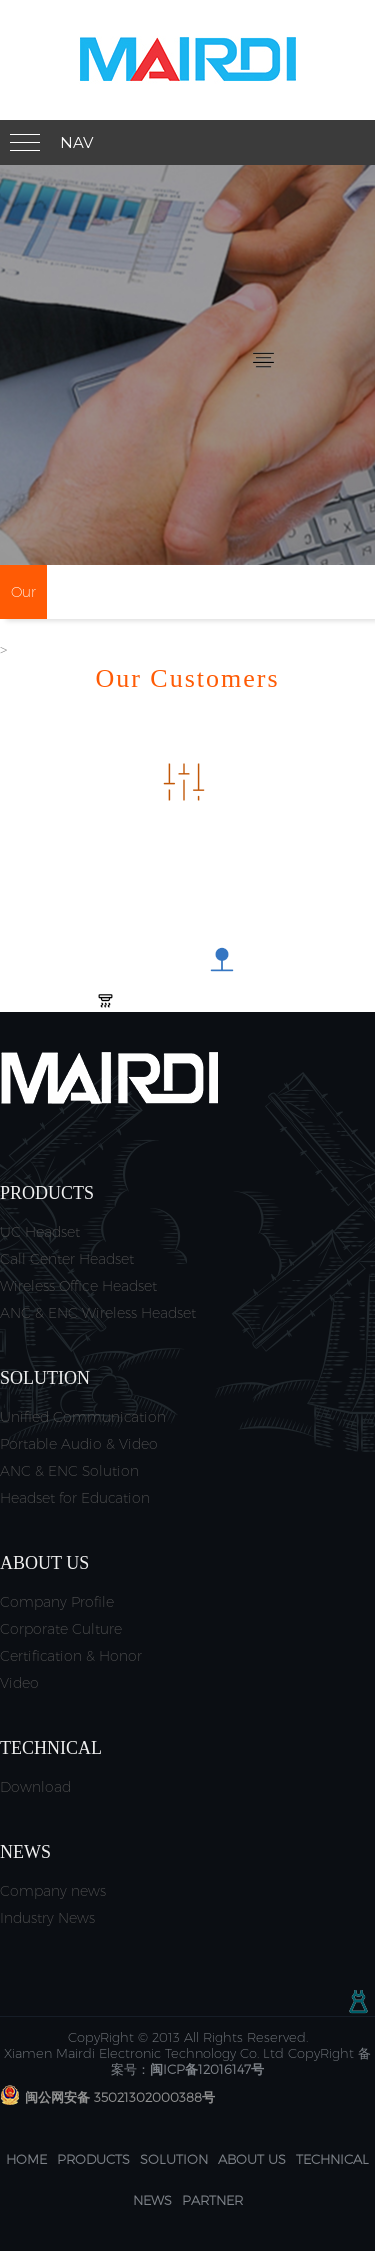 The height and width of the screenshot is (2251, 375). What do you see at coordinates (222, 960) in the screenshot?
I see `mark a location on the map` at bounding box center [222, 960].